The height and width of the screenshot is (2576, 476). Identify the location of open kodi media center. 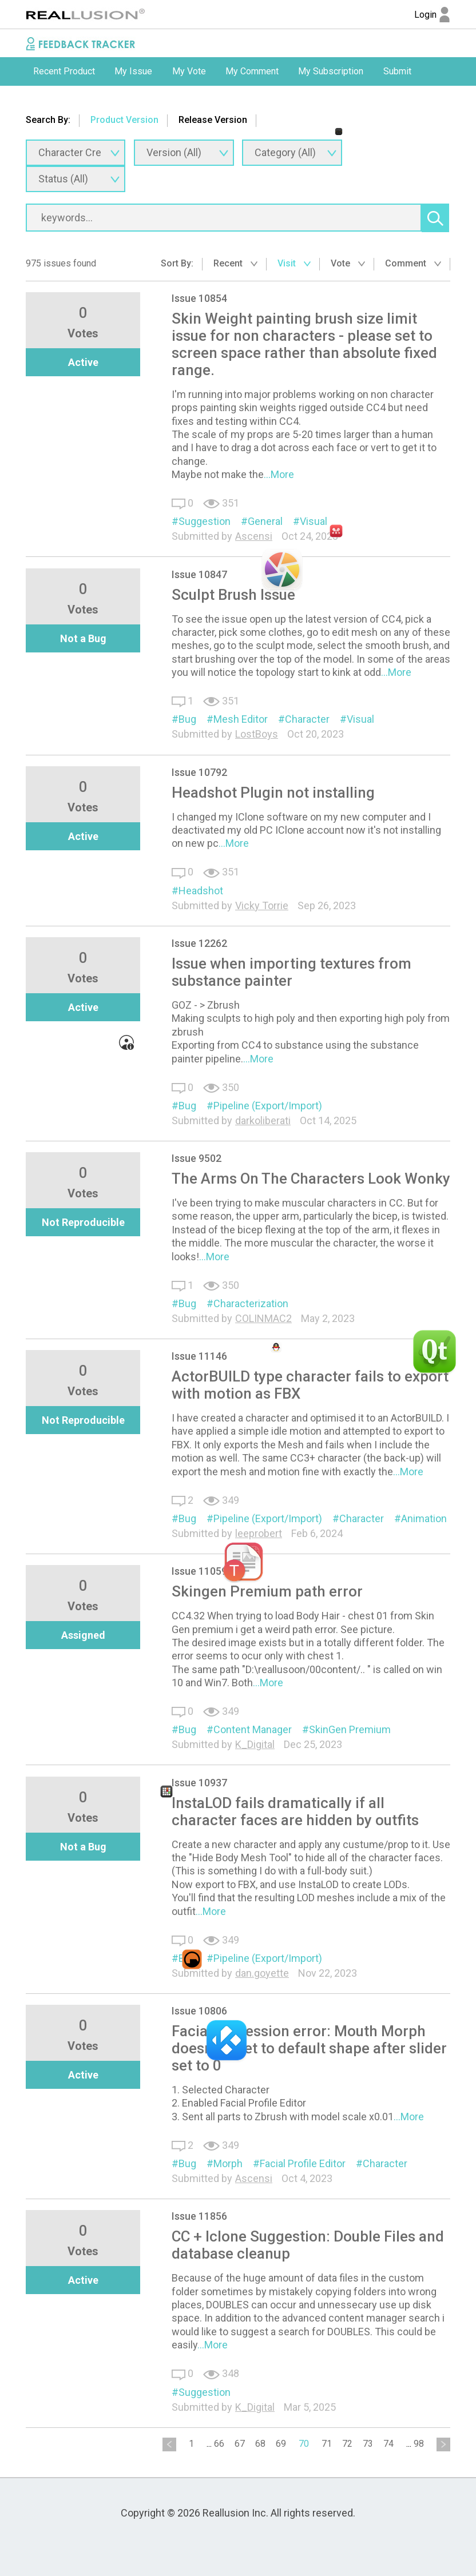
(227, 2040).